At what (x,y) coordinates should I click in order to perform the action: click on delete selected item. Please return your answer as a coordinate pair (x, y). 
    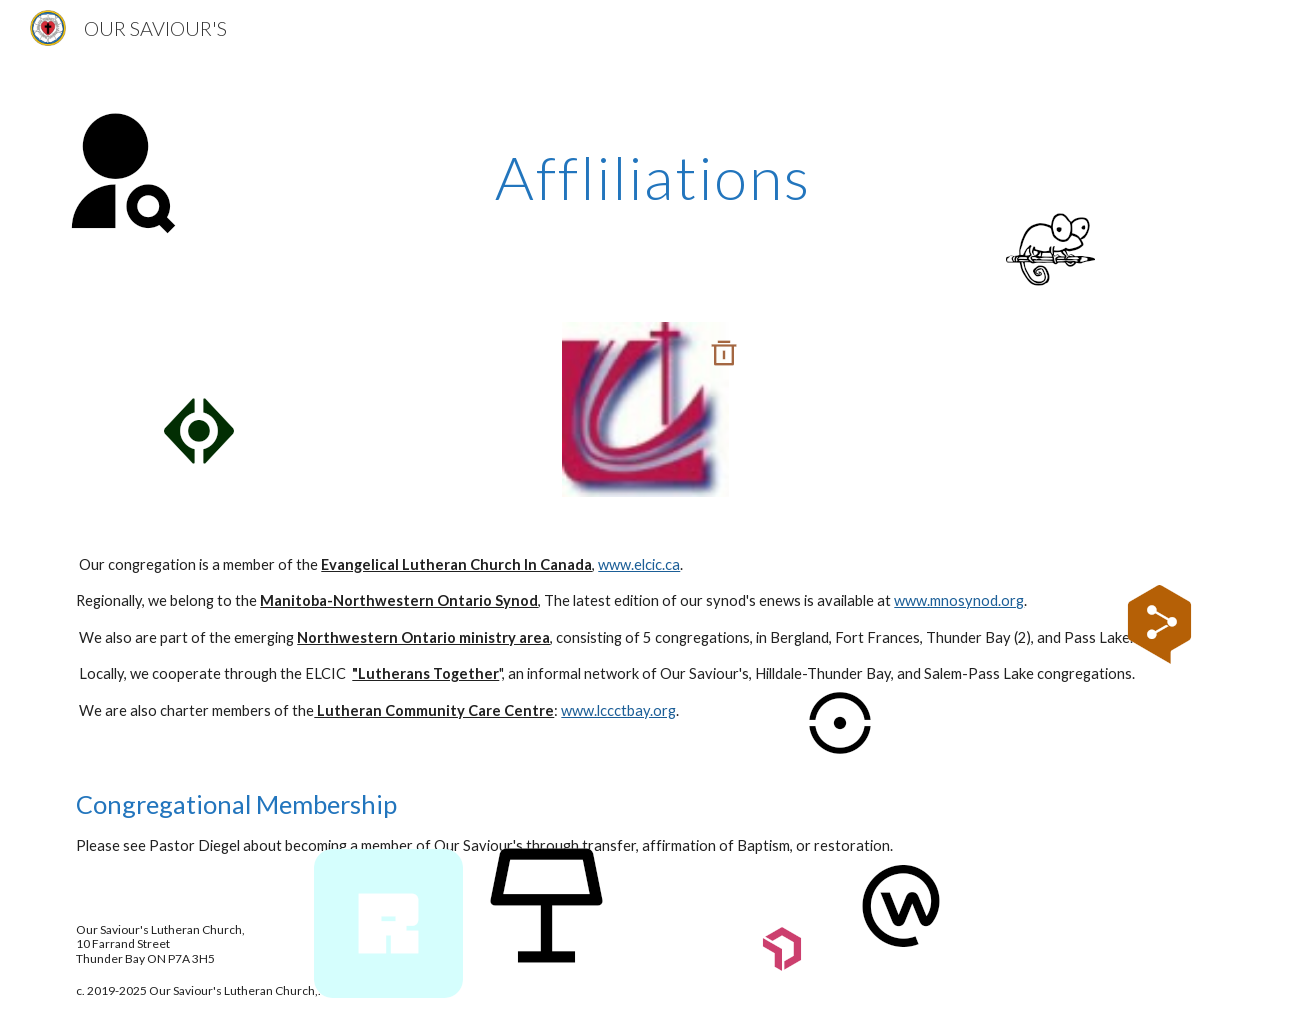
    Looking at the image, I should click on (724, 353).